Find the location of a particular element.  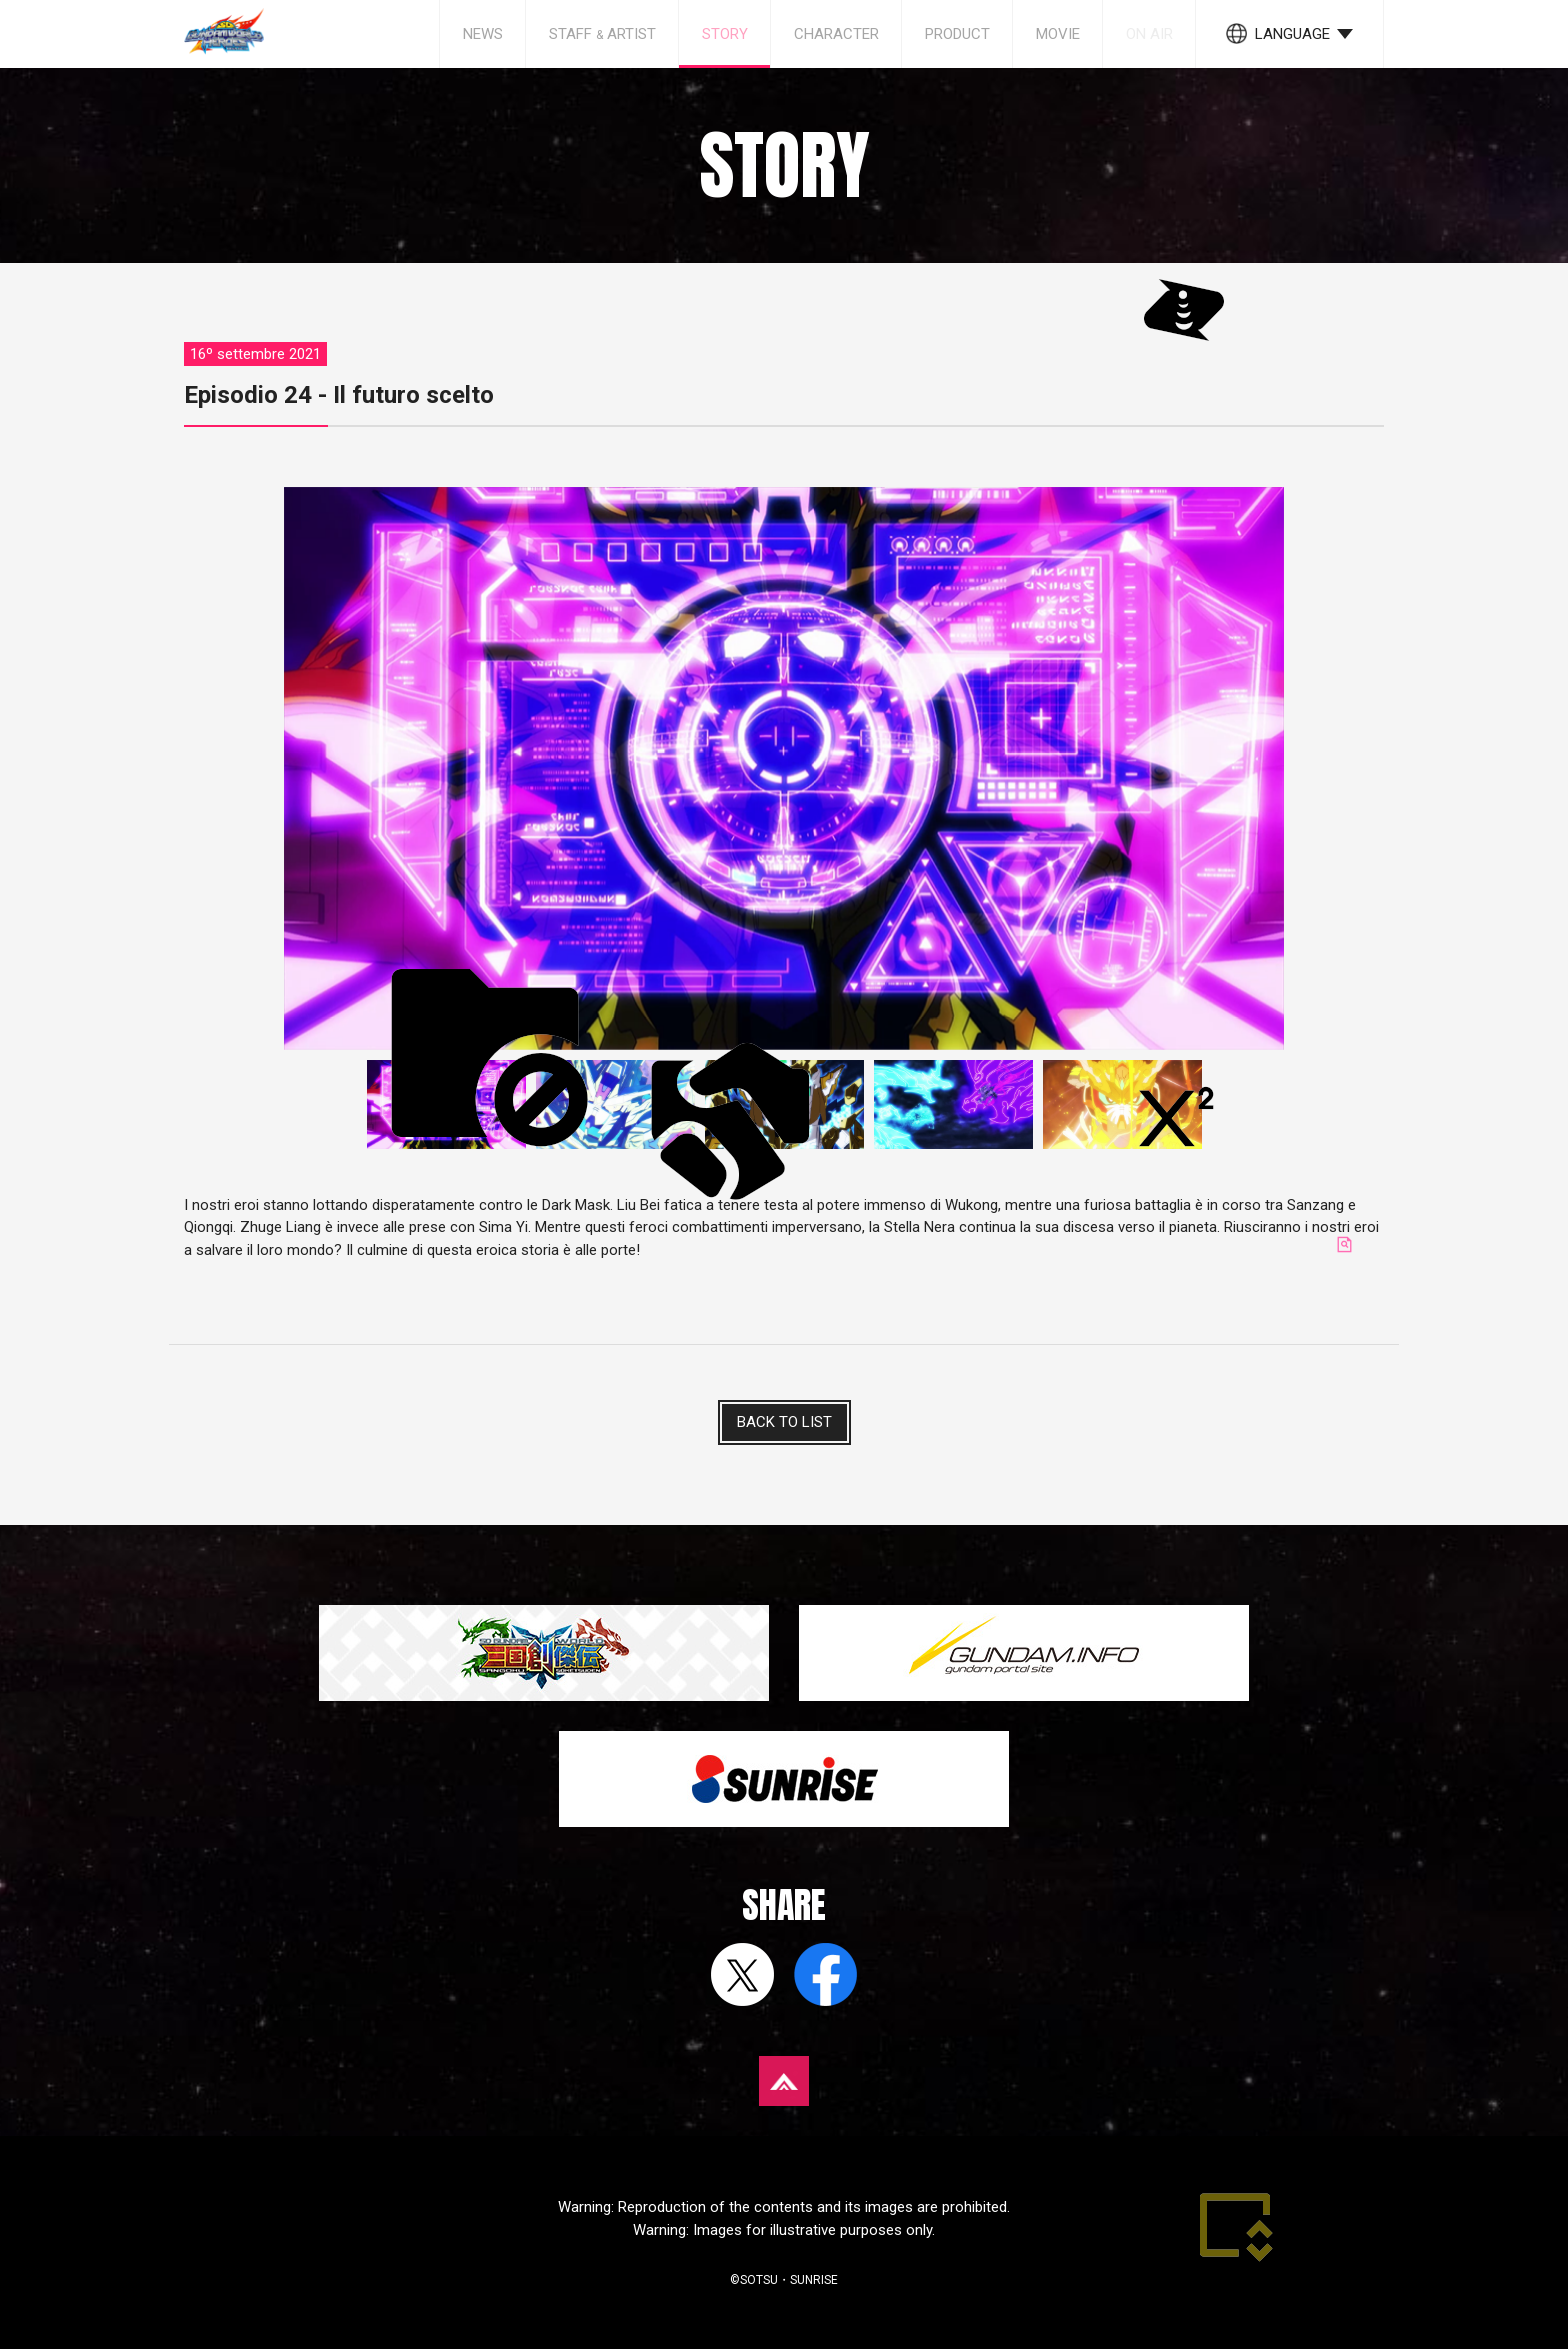

open a dropdown menu to select from options is located at coordinates (1235, 2225).